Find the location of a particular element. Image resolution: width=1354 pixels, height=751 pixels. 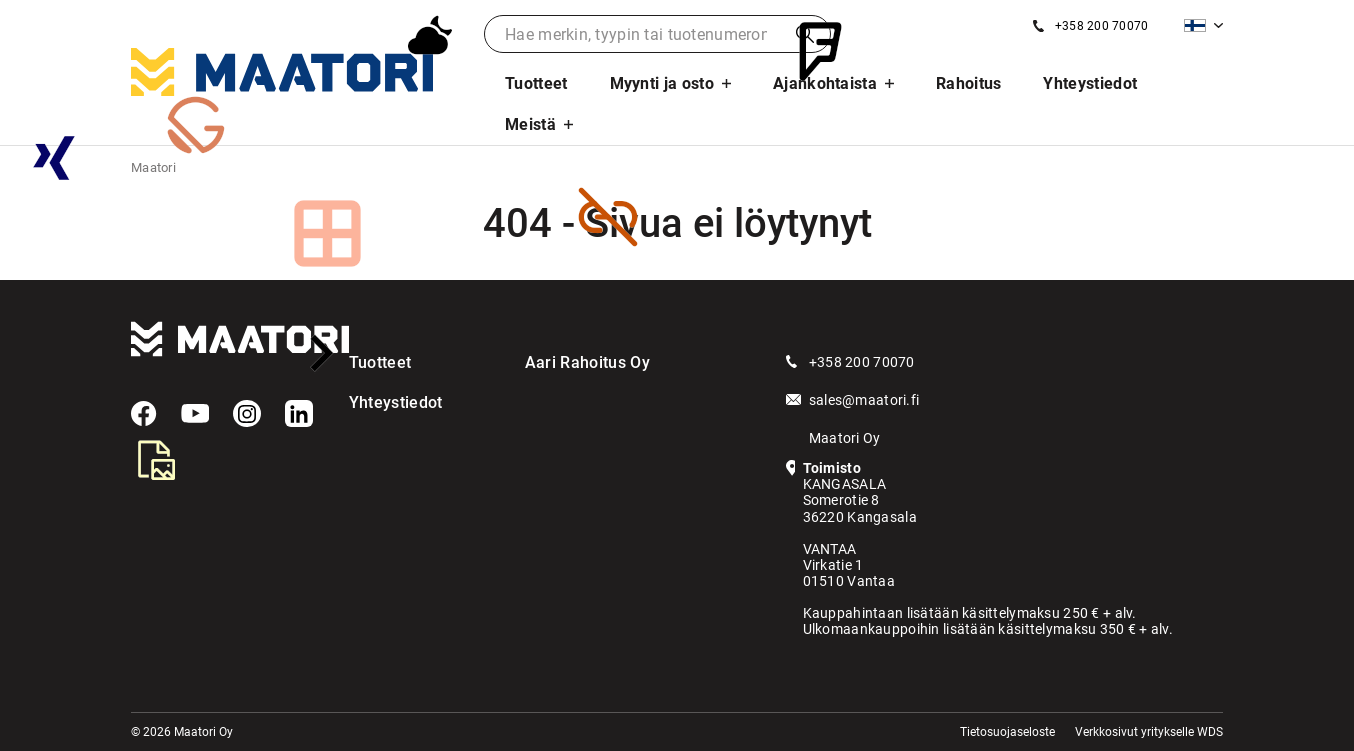

indicates nighttime cloudy weather conditions is located at coordinates (430, 35).